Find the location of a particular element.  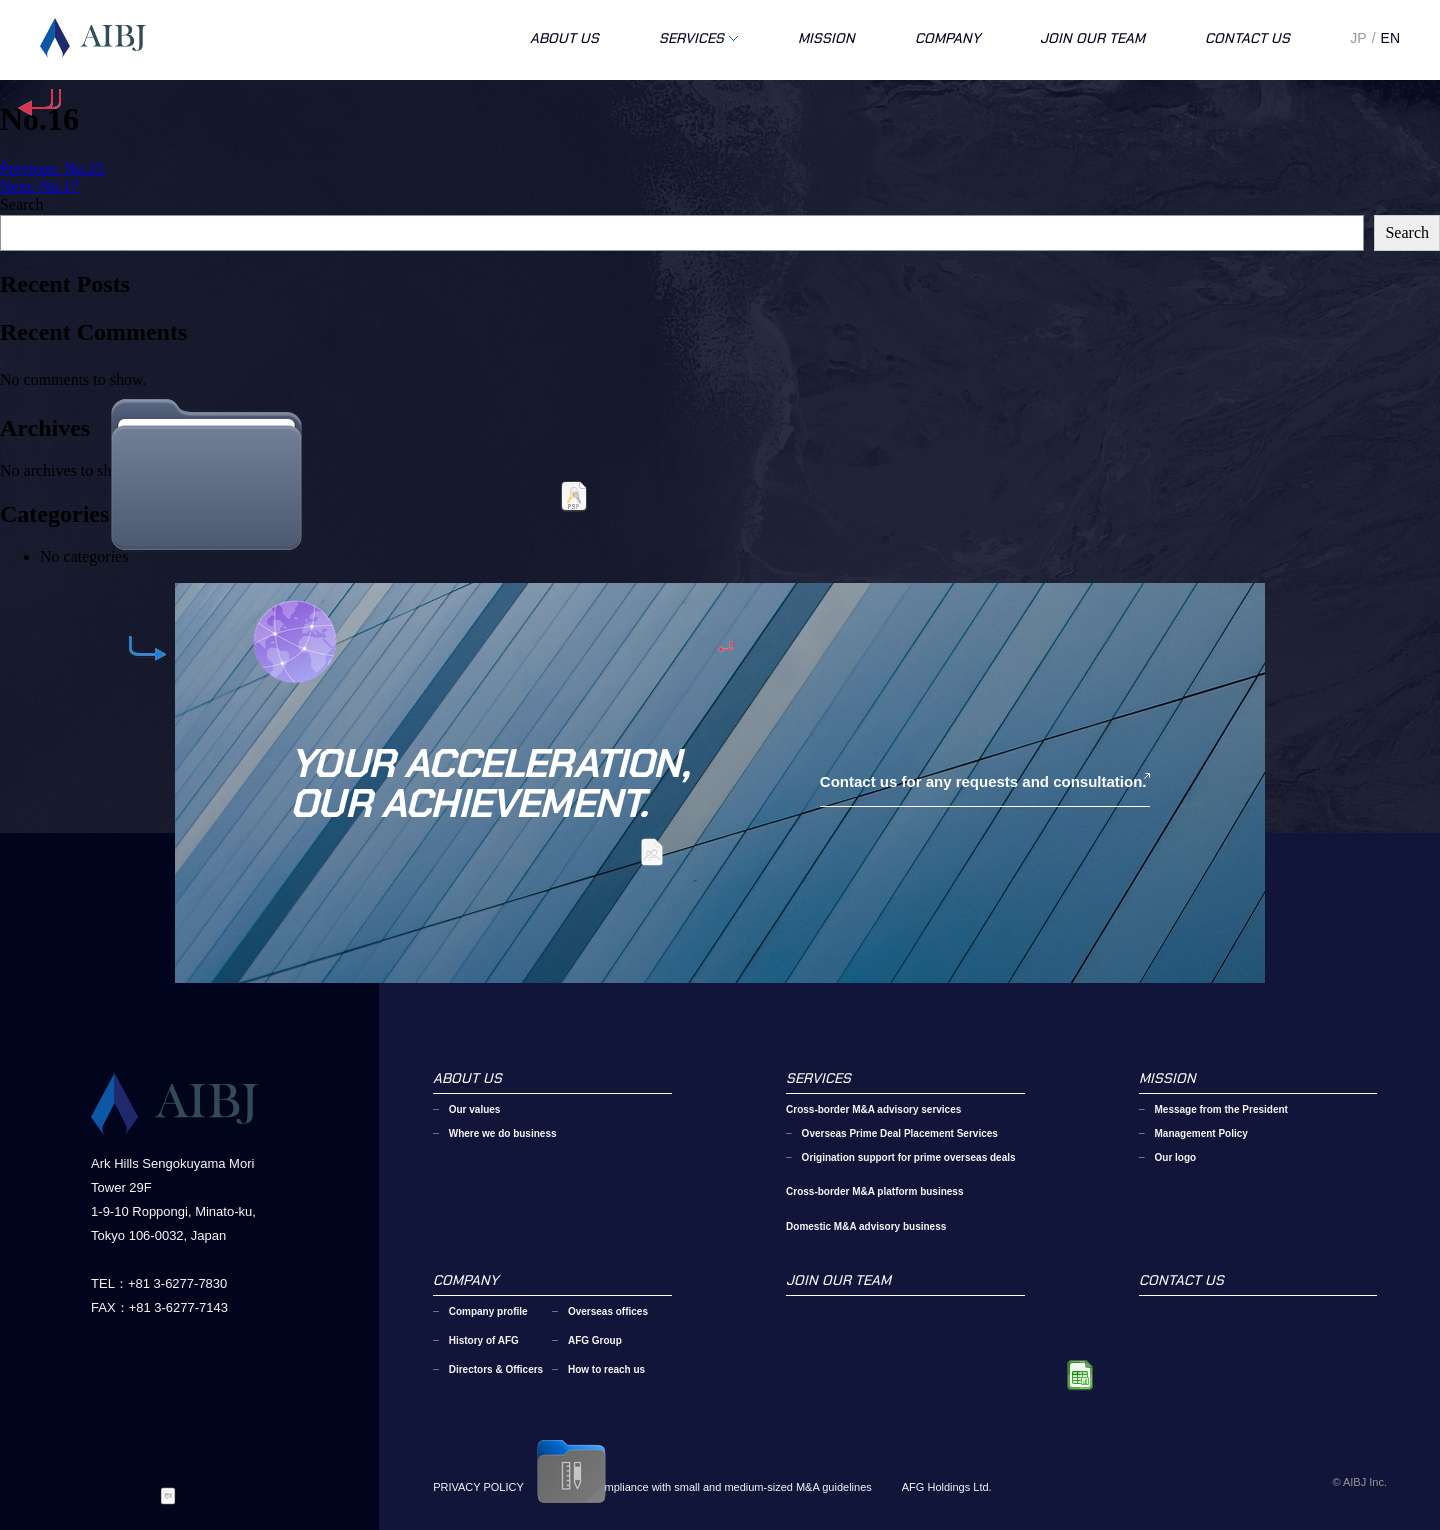

indicates a file containing author or contributor information is located at coordinates (652, 852).